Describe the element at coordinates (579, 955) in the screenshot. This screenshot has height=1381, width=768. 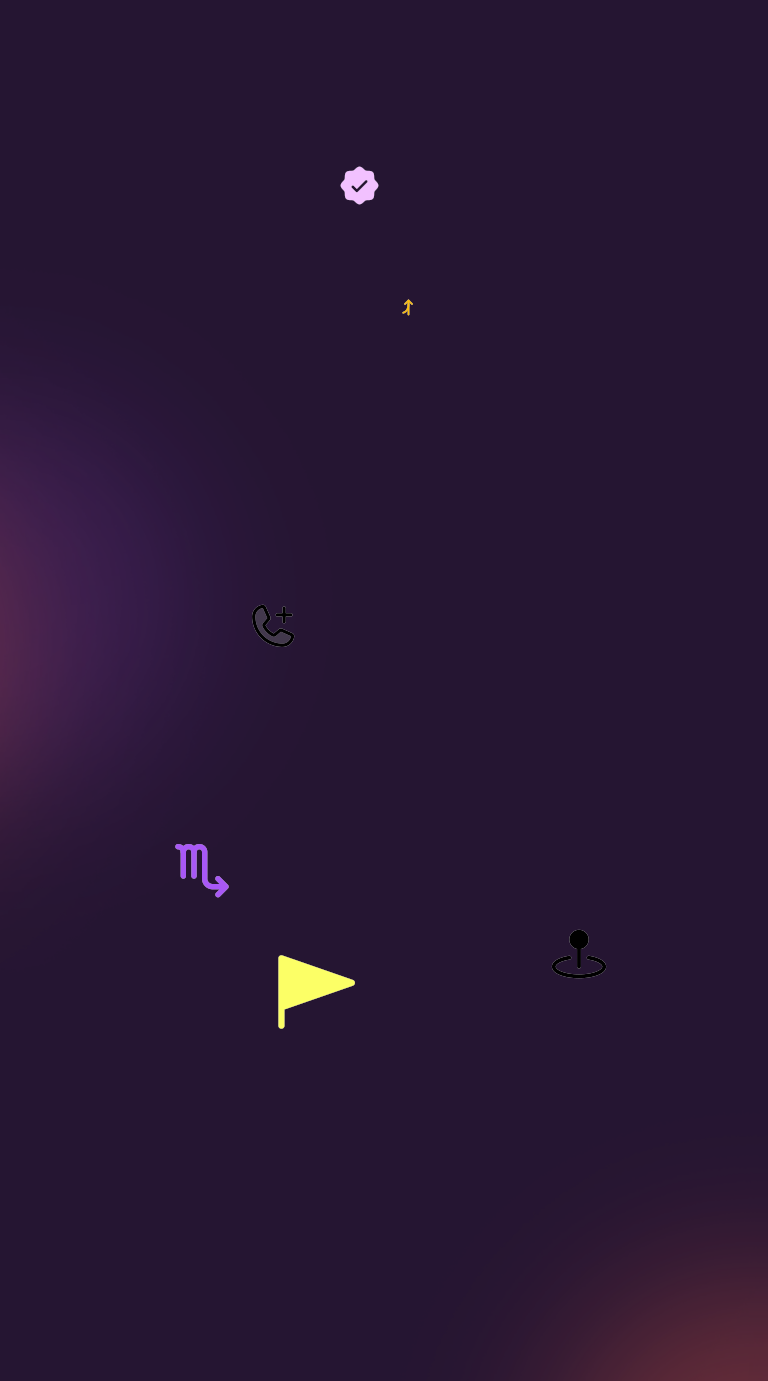
I see `view location area or radius` at that location.